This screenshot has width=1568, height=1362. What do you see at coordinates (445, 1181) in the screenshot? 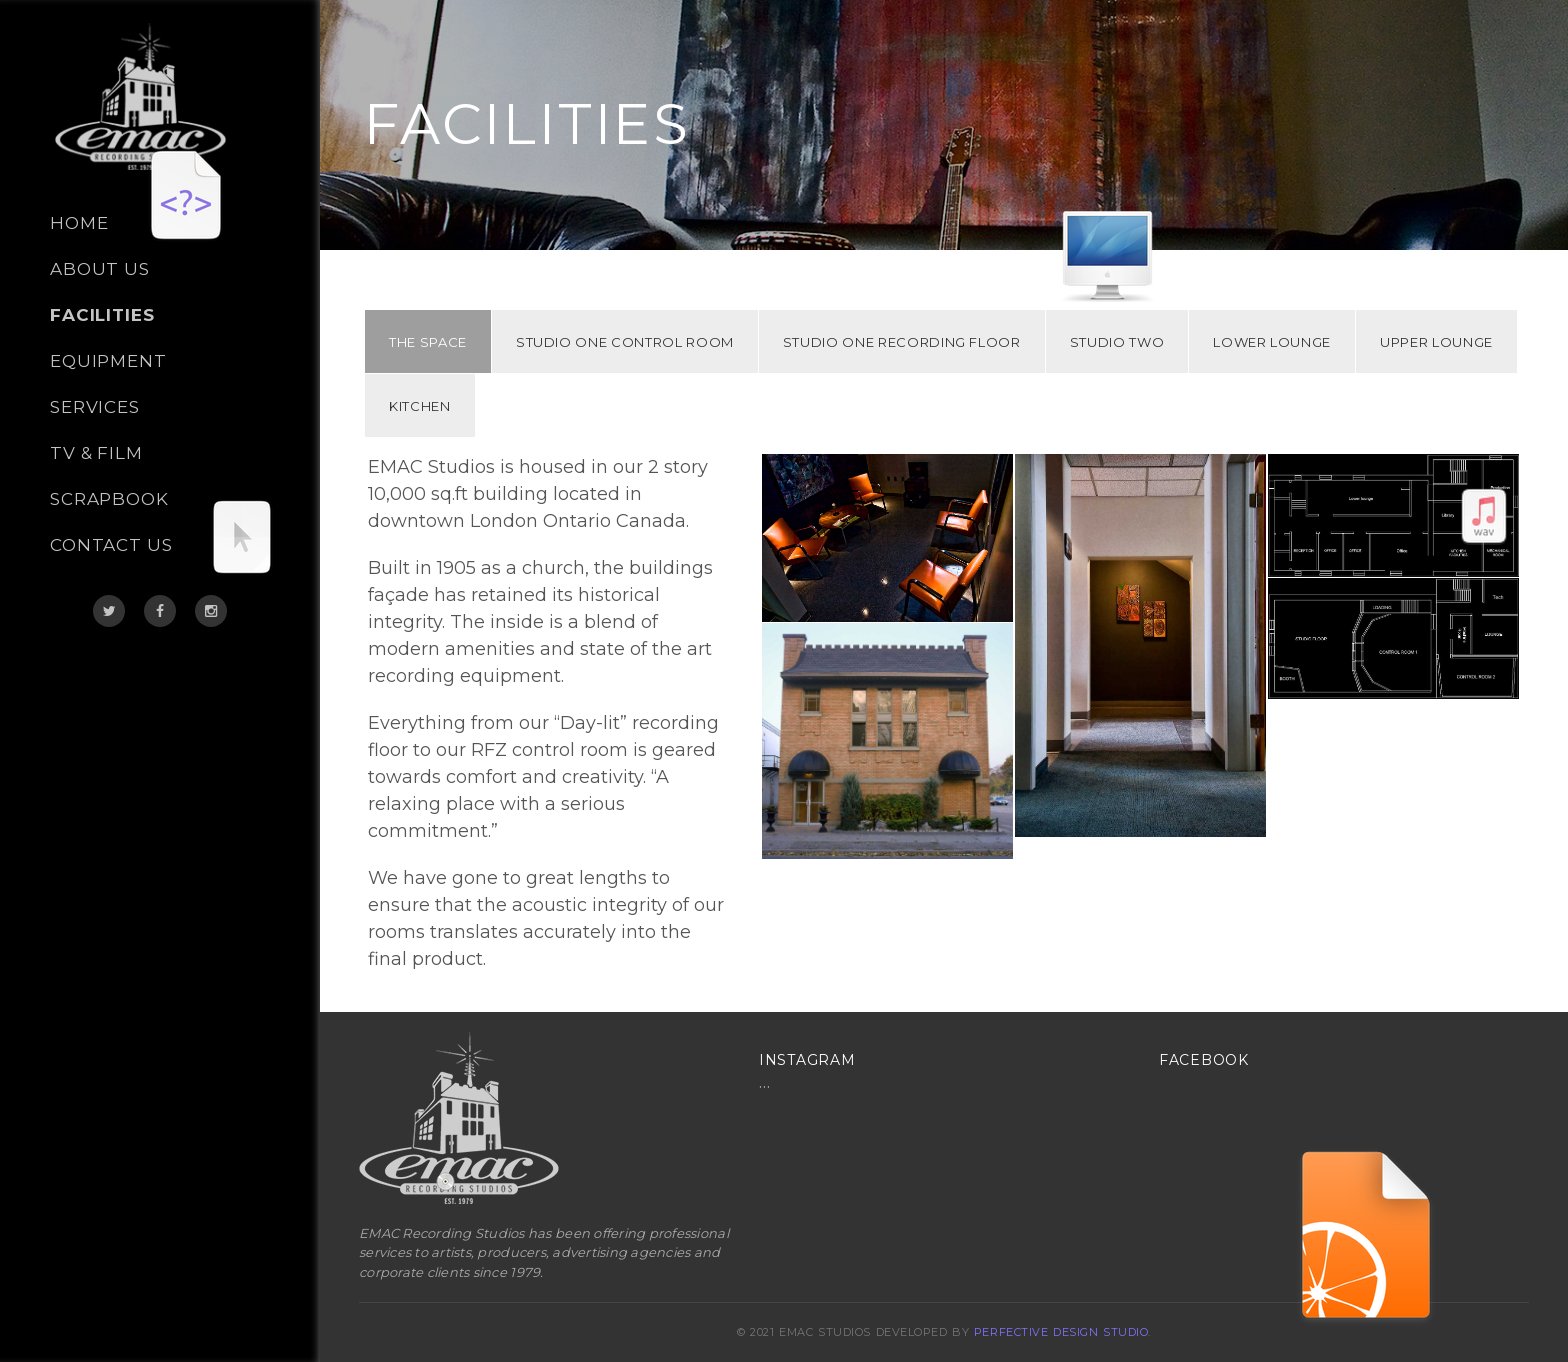
I see `access CD/DVD drive contents` at bounding box center [445, 1181].